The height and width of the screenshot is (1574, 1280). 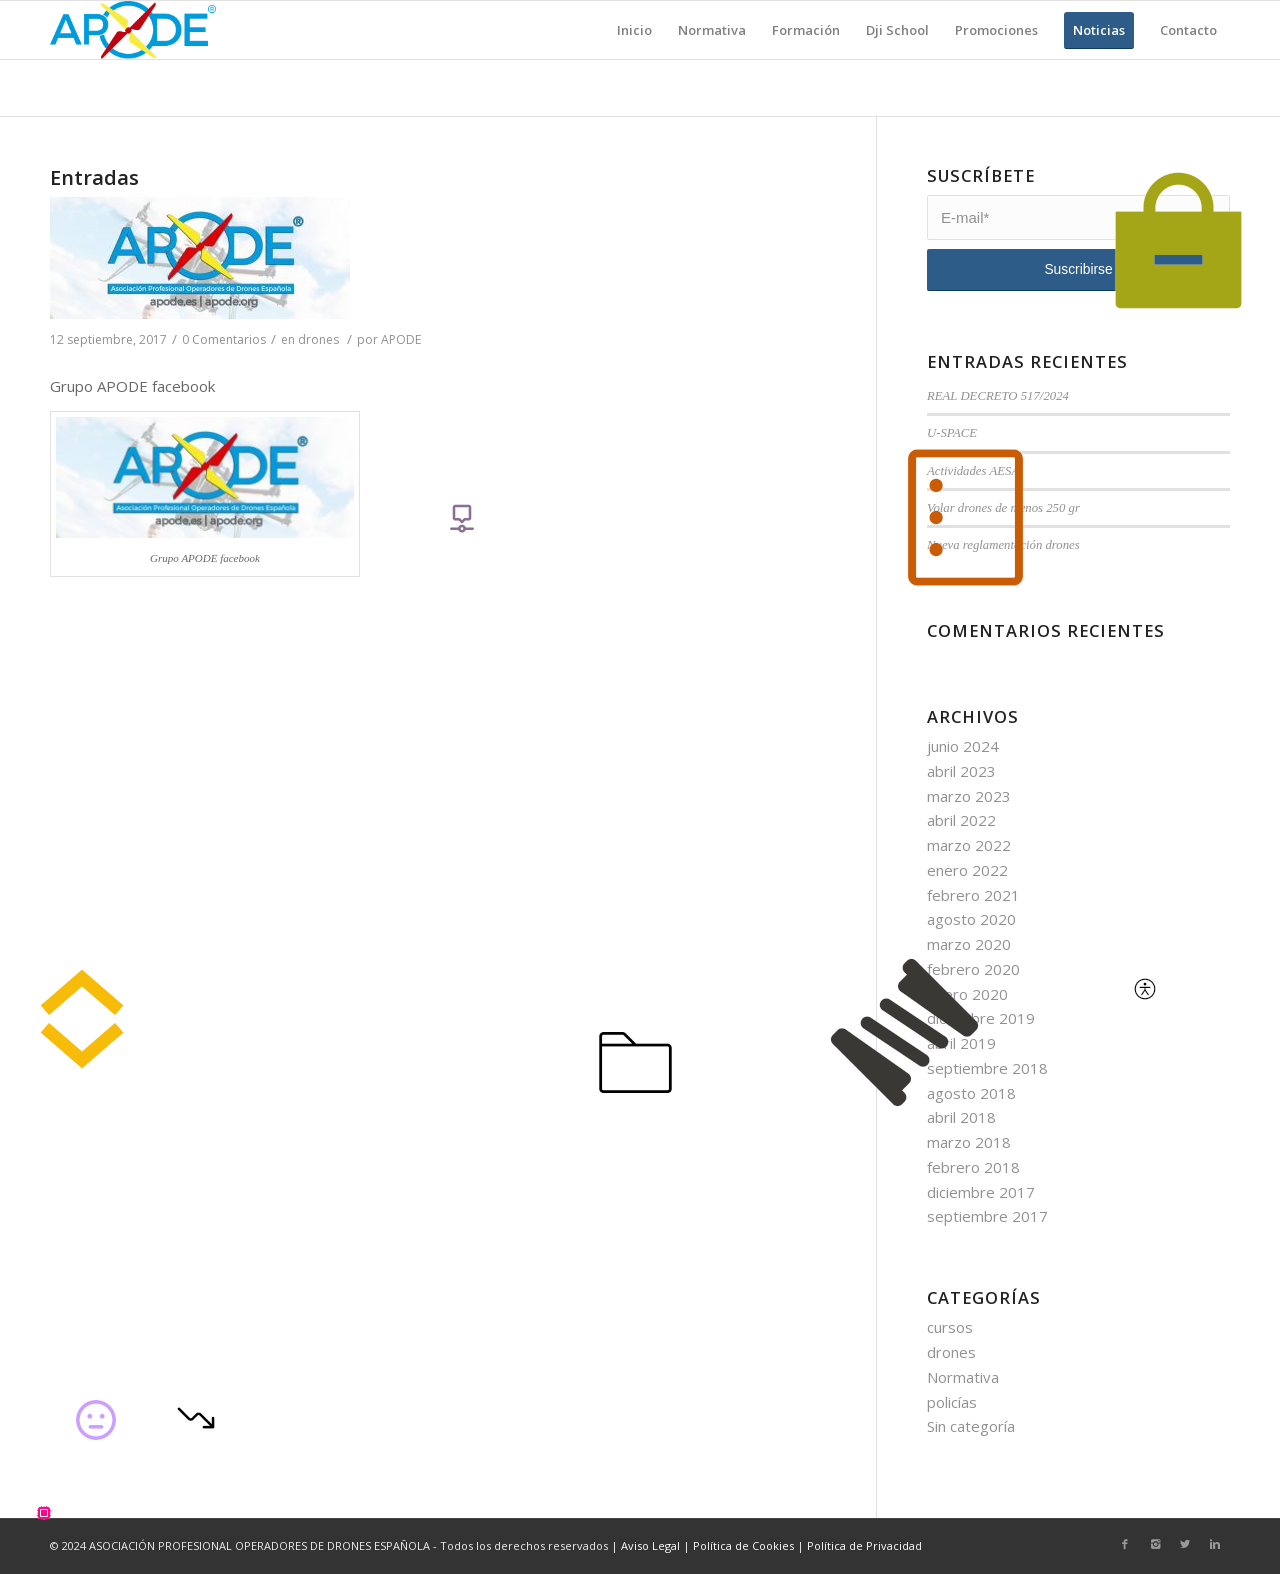 I want to click on remove item from shopping bag, so click(x=1178, y=240).